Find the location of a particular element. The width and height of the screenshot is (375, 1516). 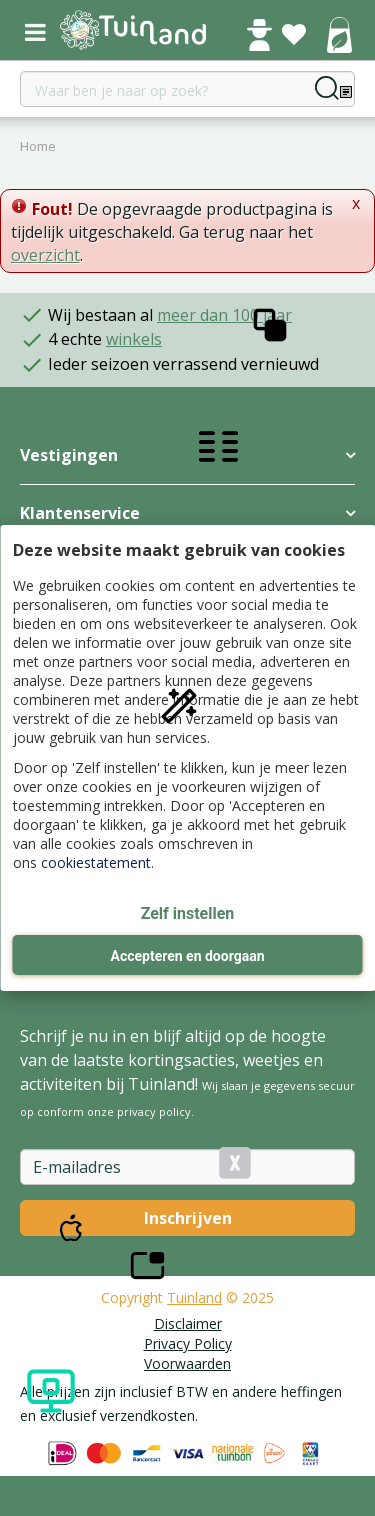

copy to clipboard is located at coordinates (270, 325).